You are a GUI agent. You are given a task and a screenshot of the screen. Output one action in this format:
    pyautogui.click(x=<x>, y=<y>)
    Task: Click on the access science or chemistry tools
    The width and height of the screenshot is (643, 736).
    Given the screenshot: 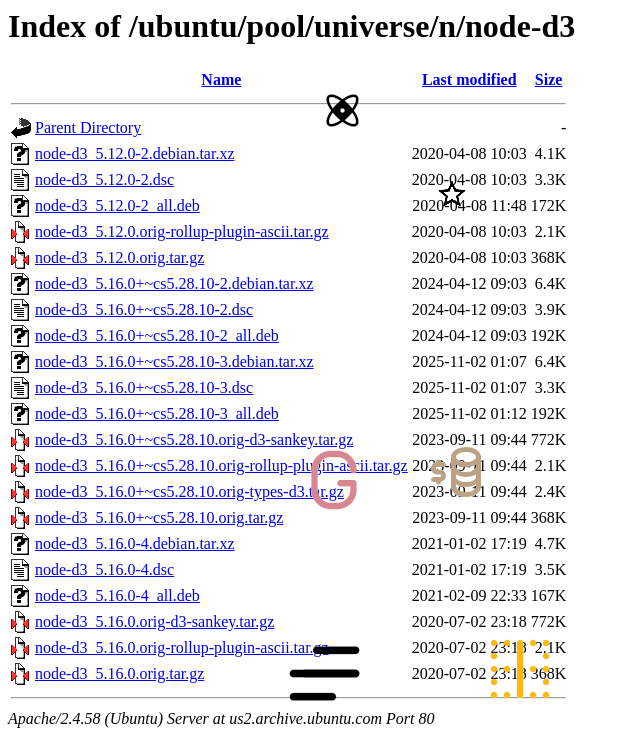 What is the action you would take?
    pyautogui.click(x=342, y=110)
    